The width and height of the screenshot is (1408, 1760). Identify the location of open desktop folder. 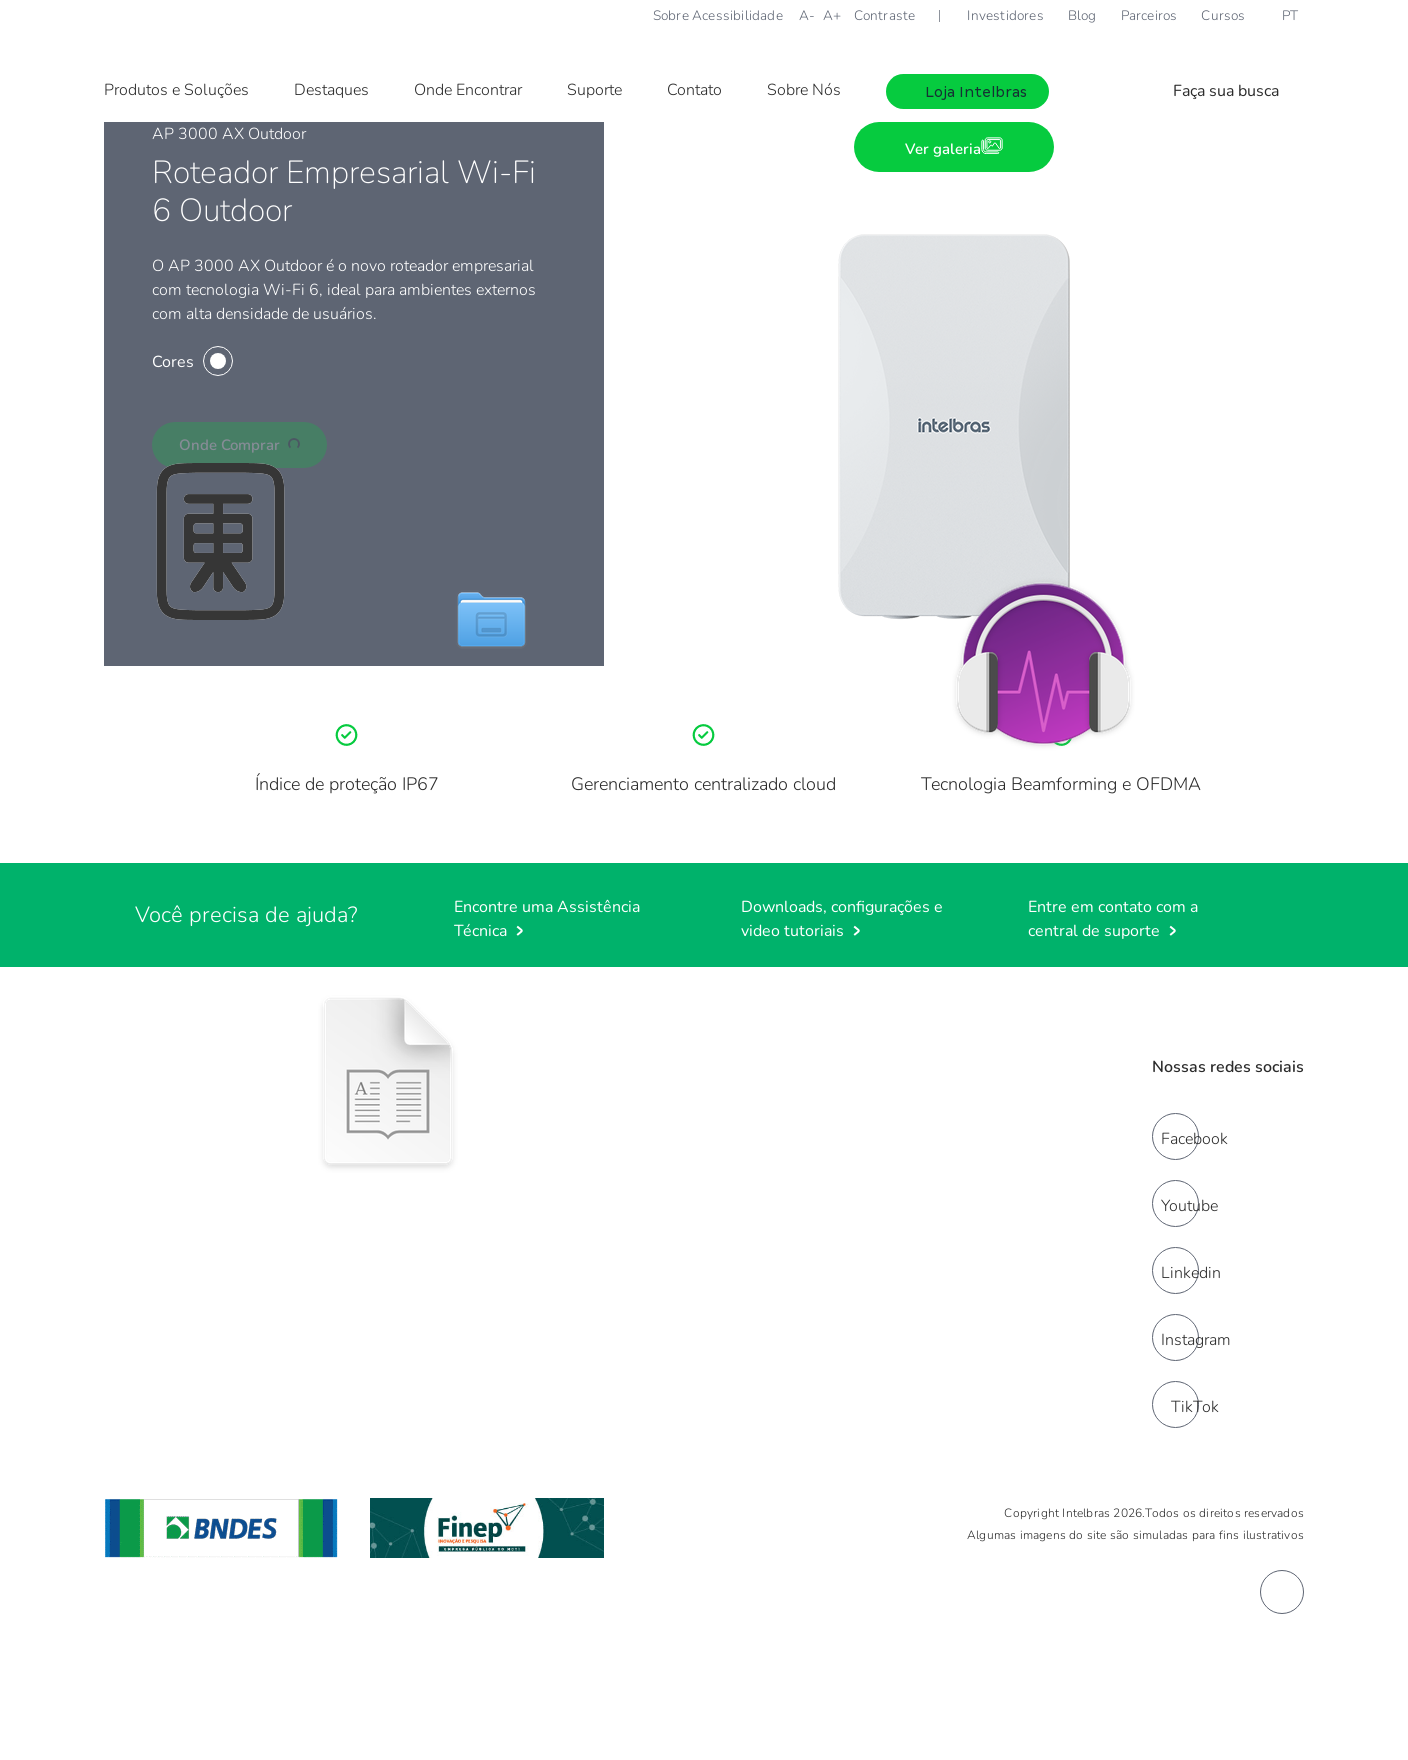
(491, 619).